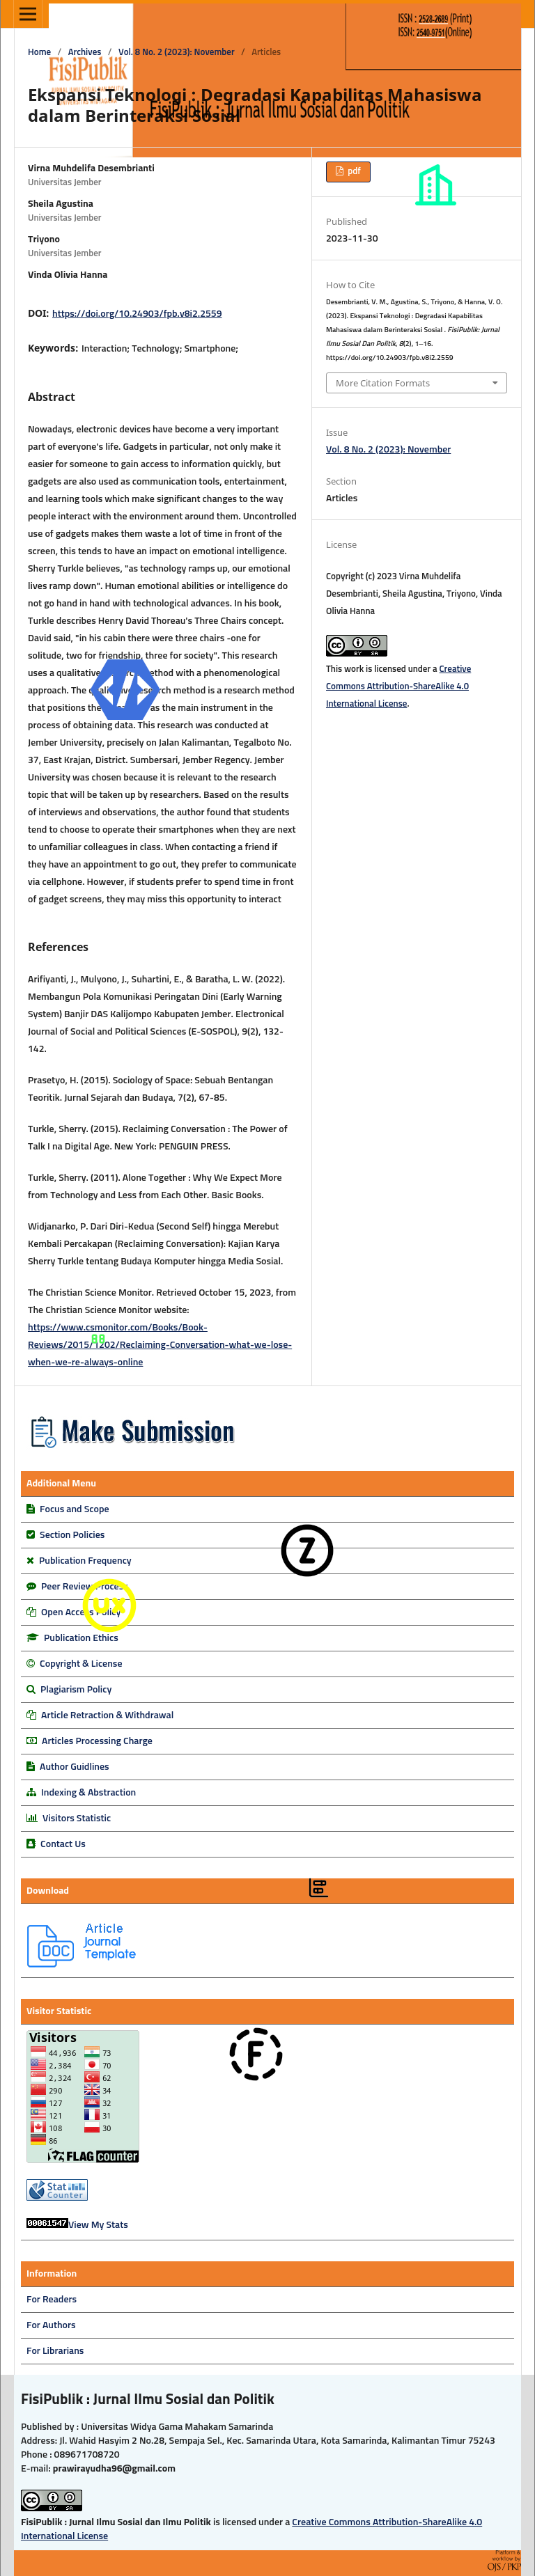 The height and width of the screenshot is (2576, 535). Describe the element at coordinates (256, 2054) in the screenshot. I see `indicates a draft or pending status` at that location.